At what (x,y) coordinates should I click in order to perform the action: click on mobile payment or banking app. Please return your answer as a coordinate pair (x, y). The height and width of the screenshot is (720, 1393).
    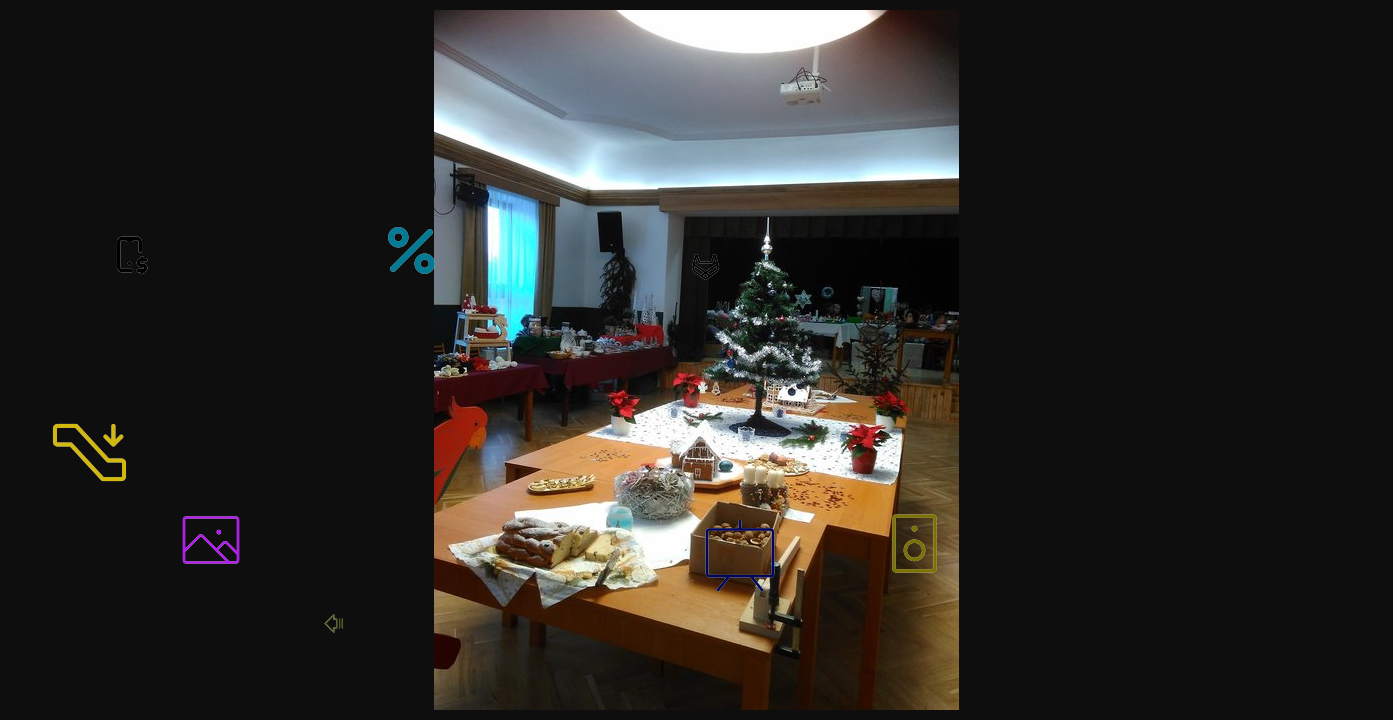
    Looking at the image, I should click on (129, 254).